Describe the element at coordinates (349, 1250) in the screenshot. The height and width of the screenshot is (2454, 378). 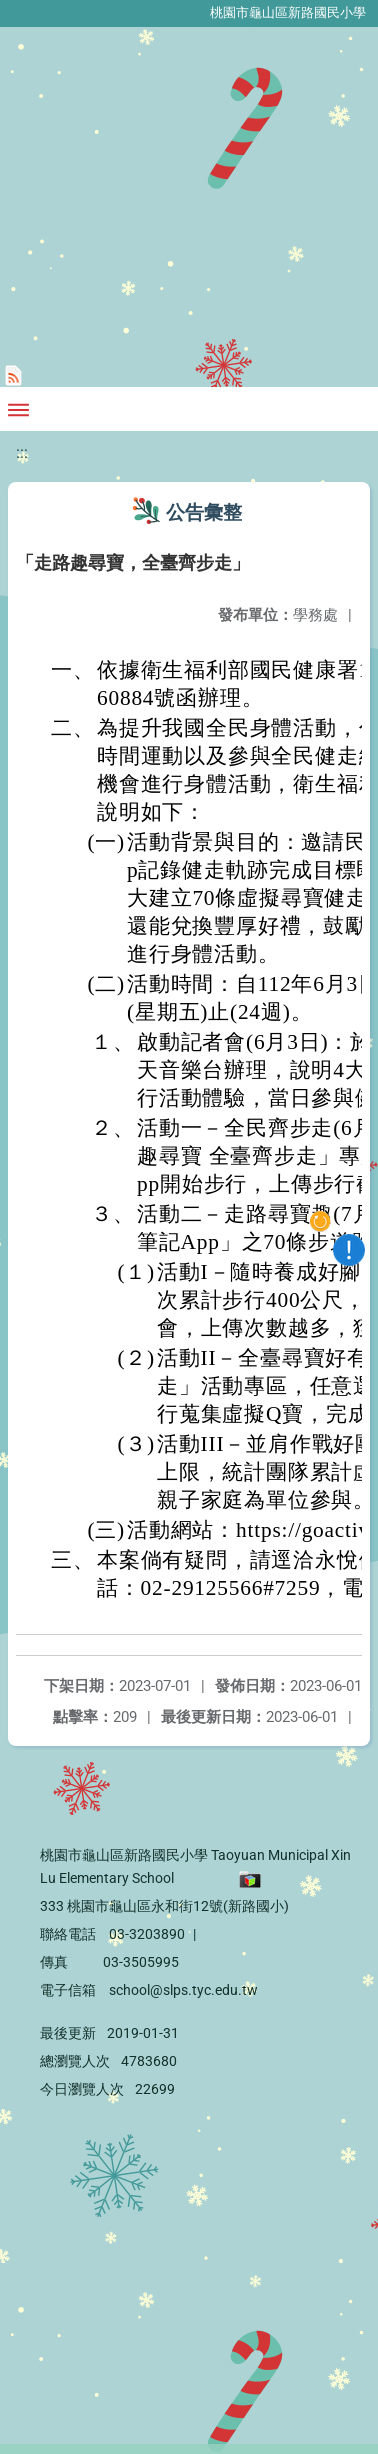
I see `mark email as important` at that location.